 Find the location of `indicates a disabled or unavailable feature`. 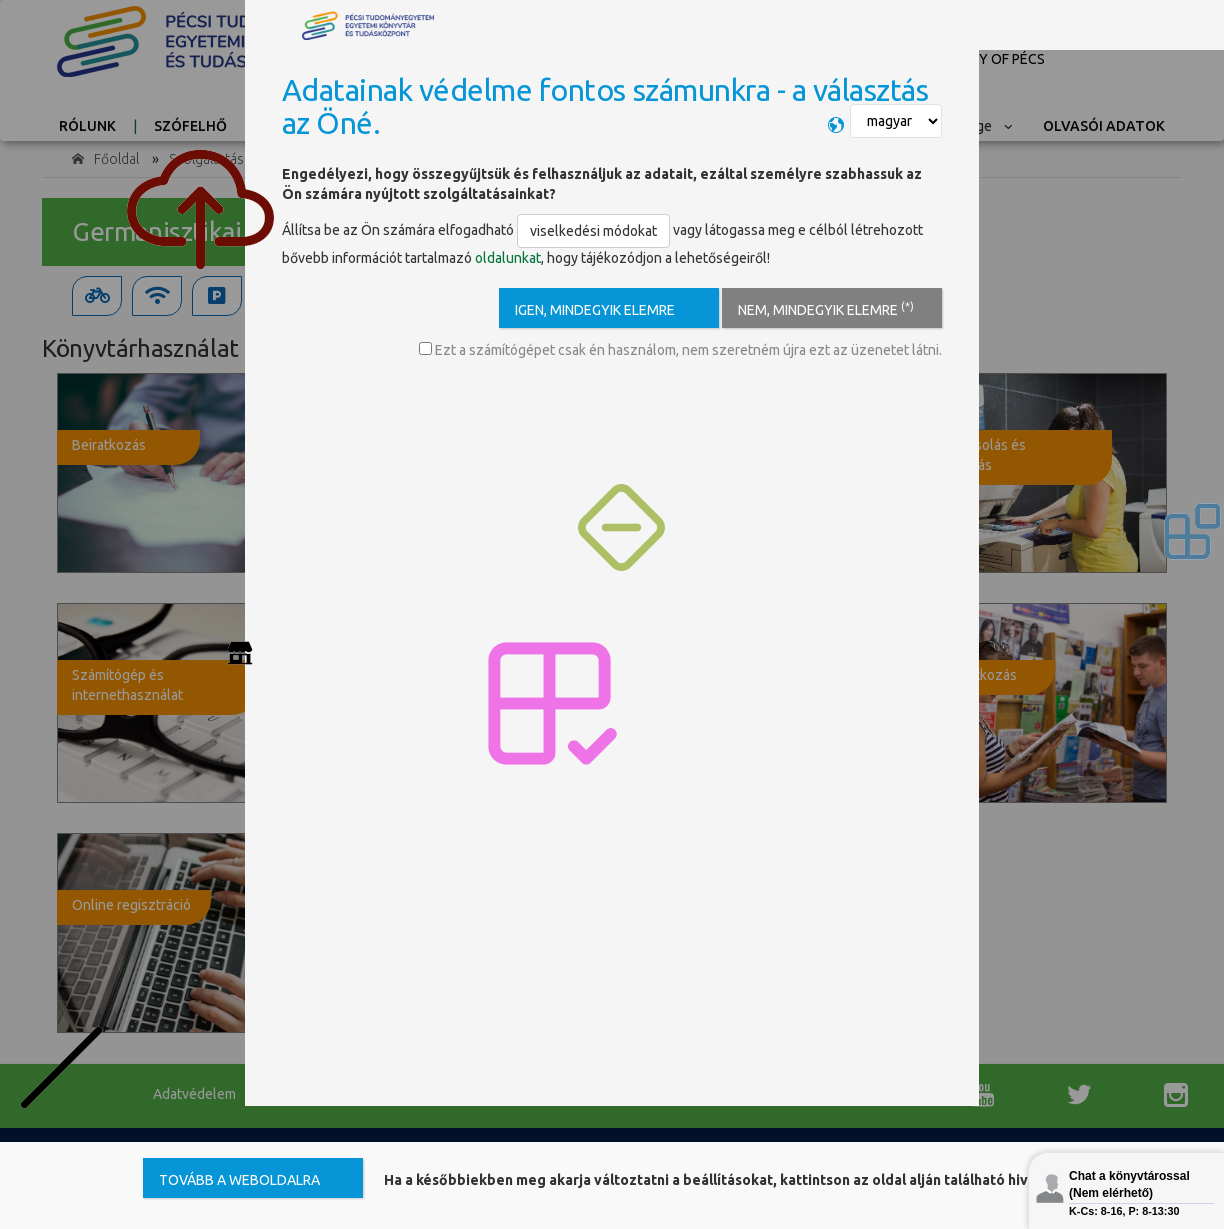

indicates a disabled or unavailable feature is located at coordinates (61, 1067).